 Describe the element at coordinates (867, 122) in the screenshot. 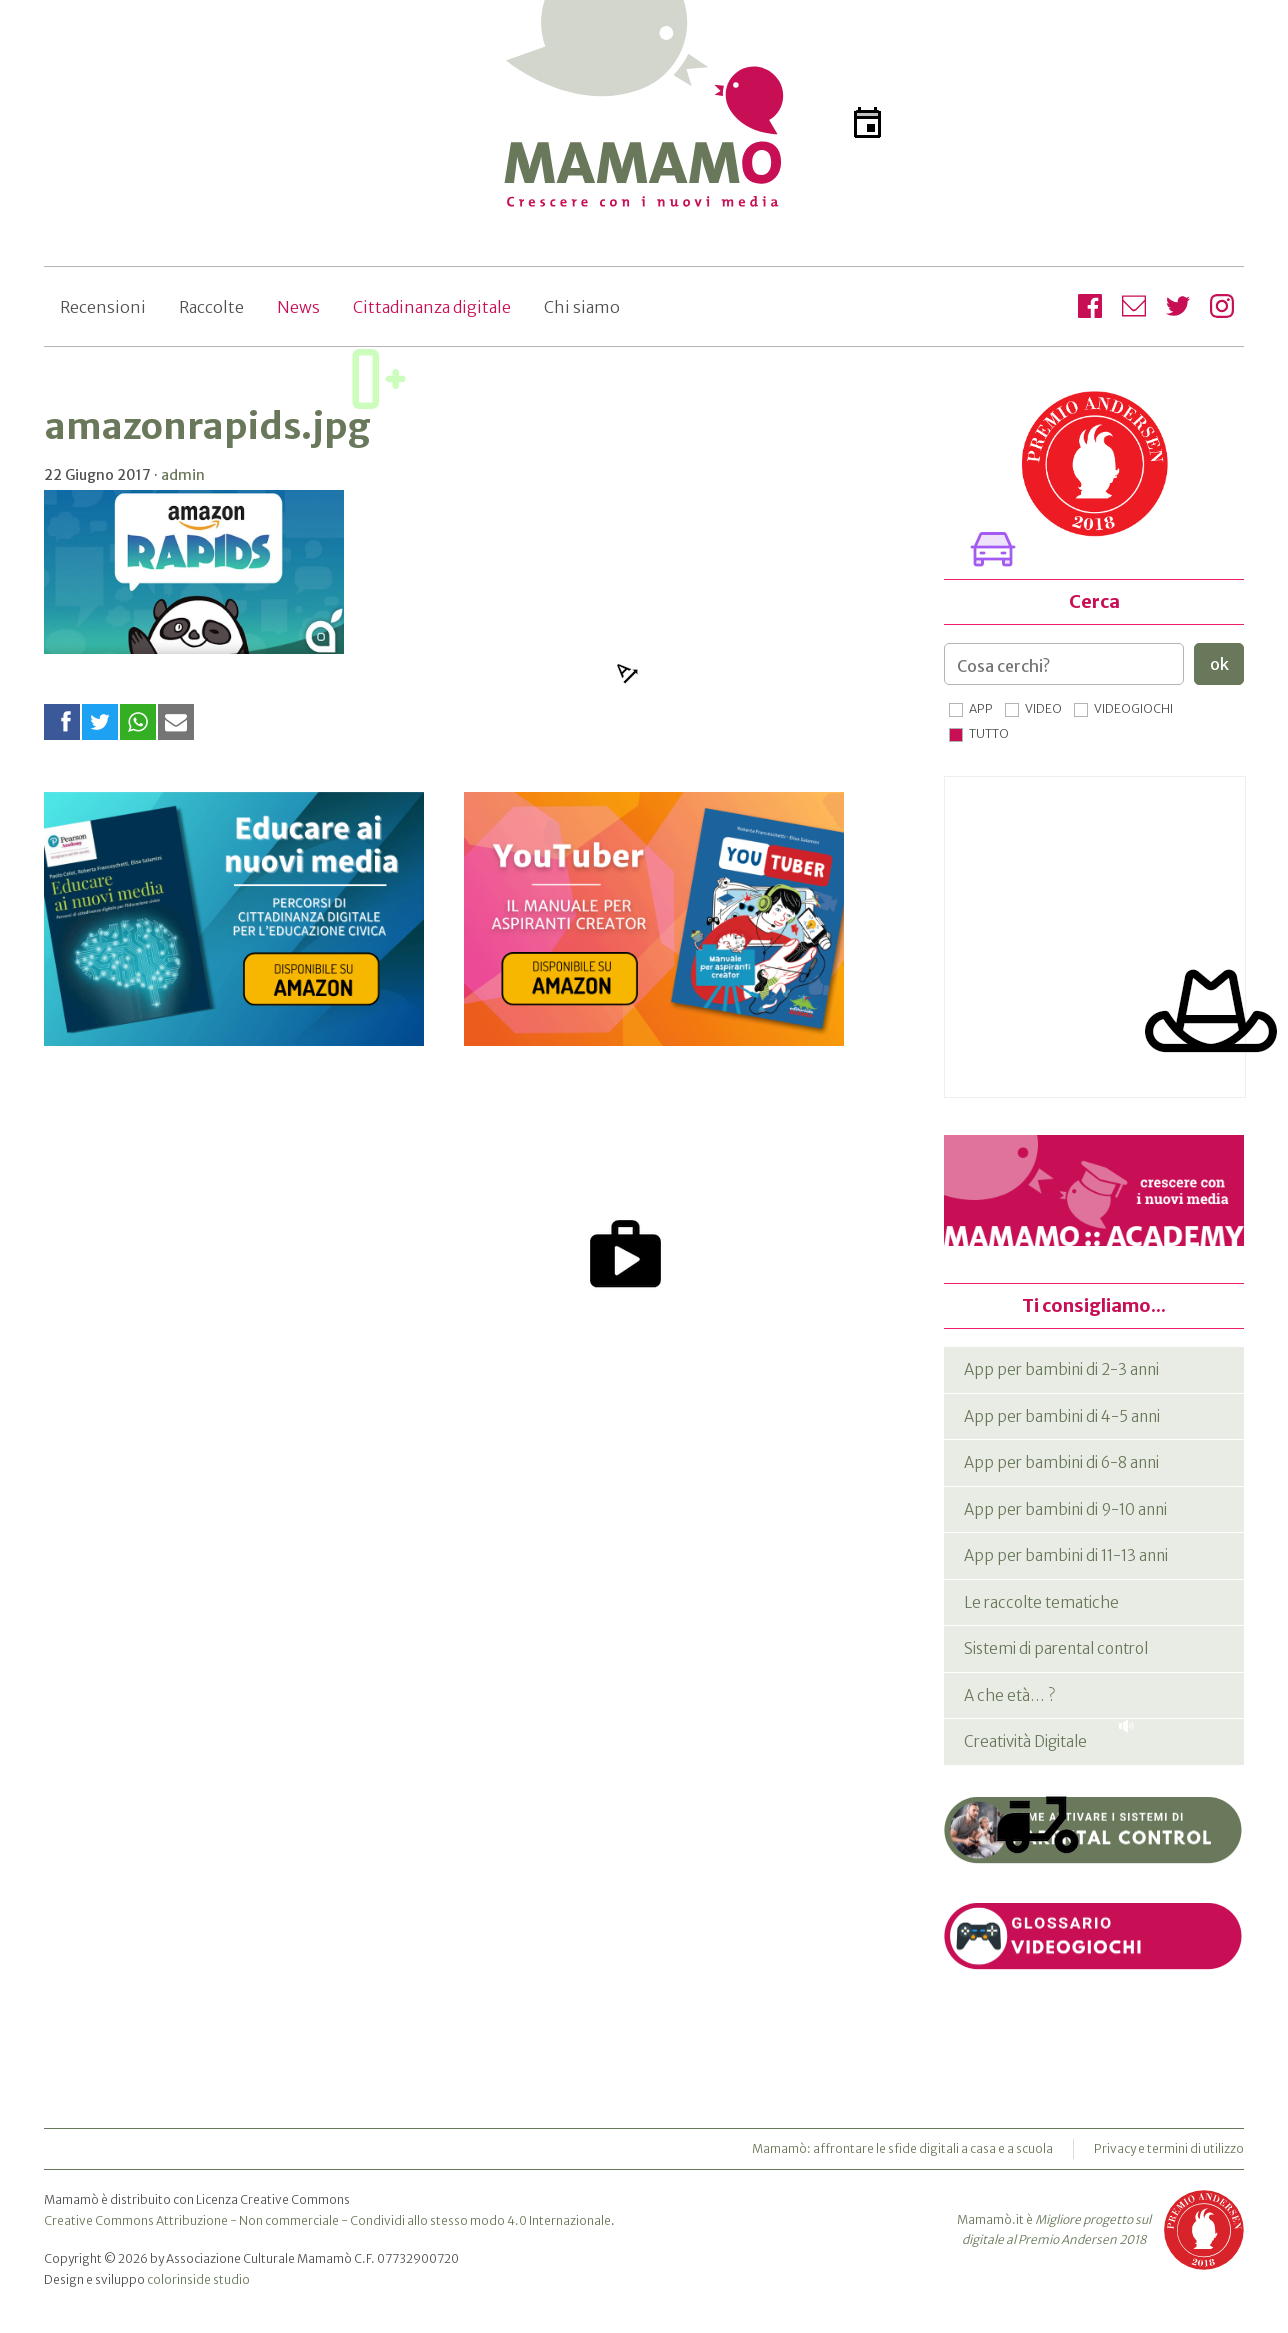

I see `view calendar events` at that location.